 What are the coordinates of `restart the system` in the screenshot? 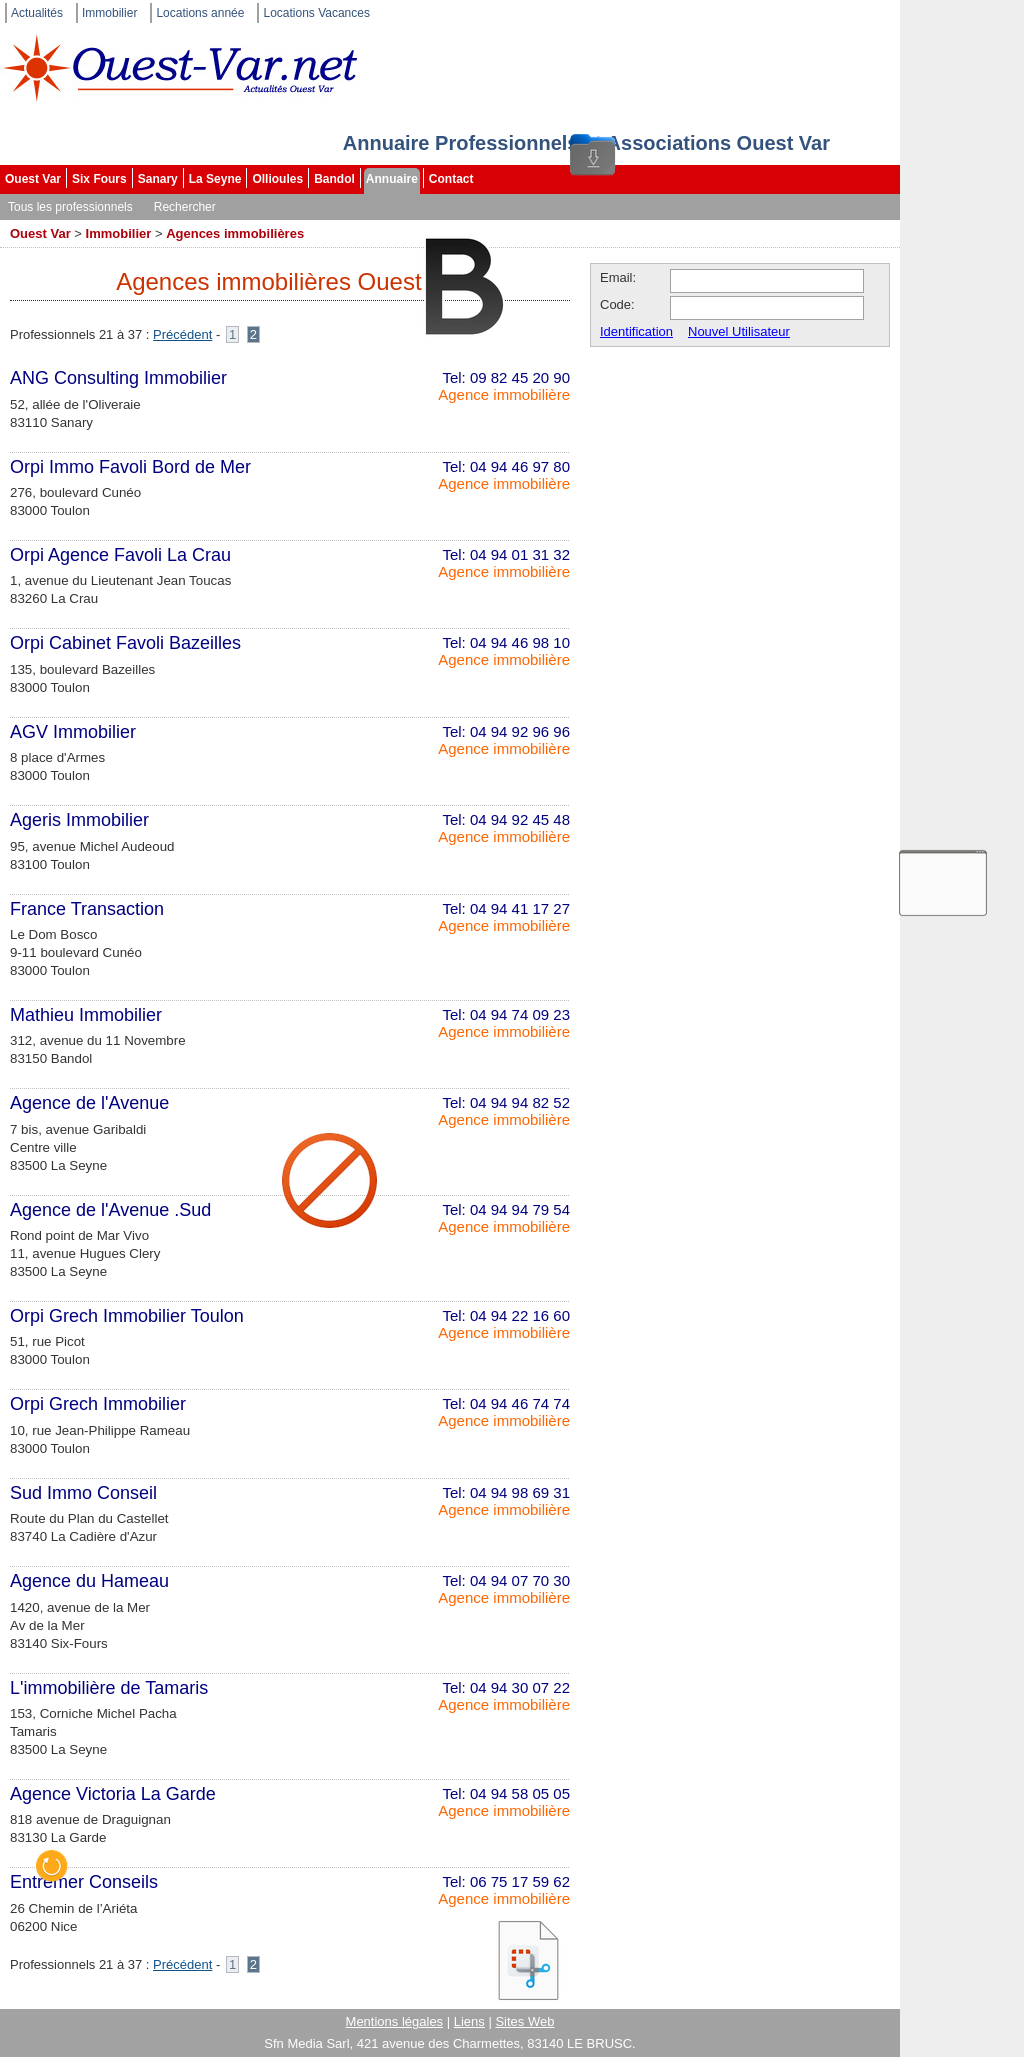 It's located at (52, 1866).